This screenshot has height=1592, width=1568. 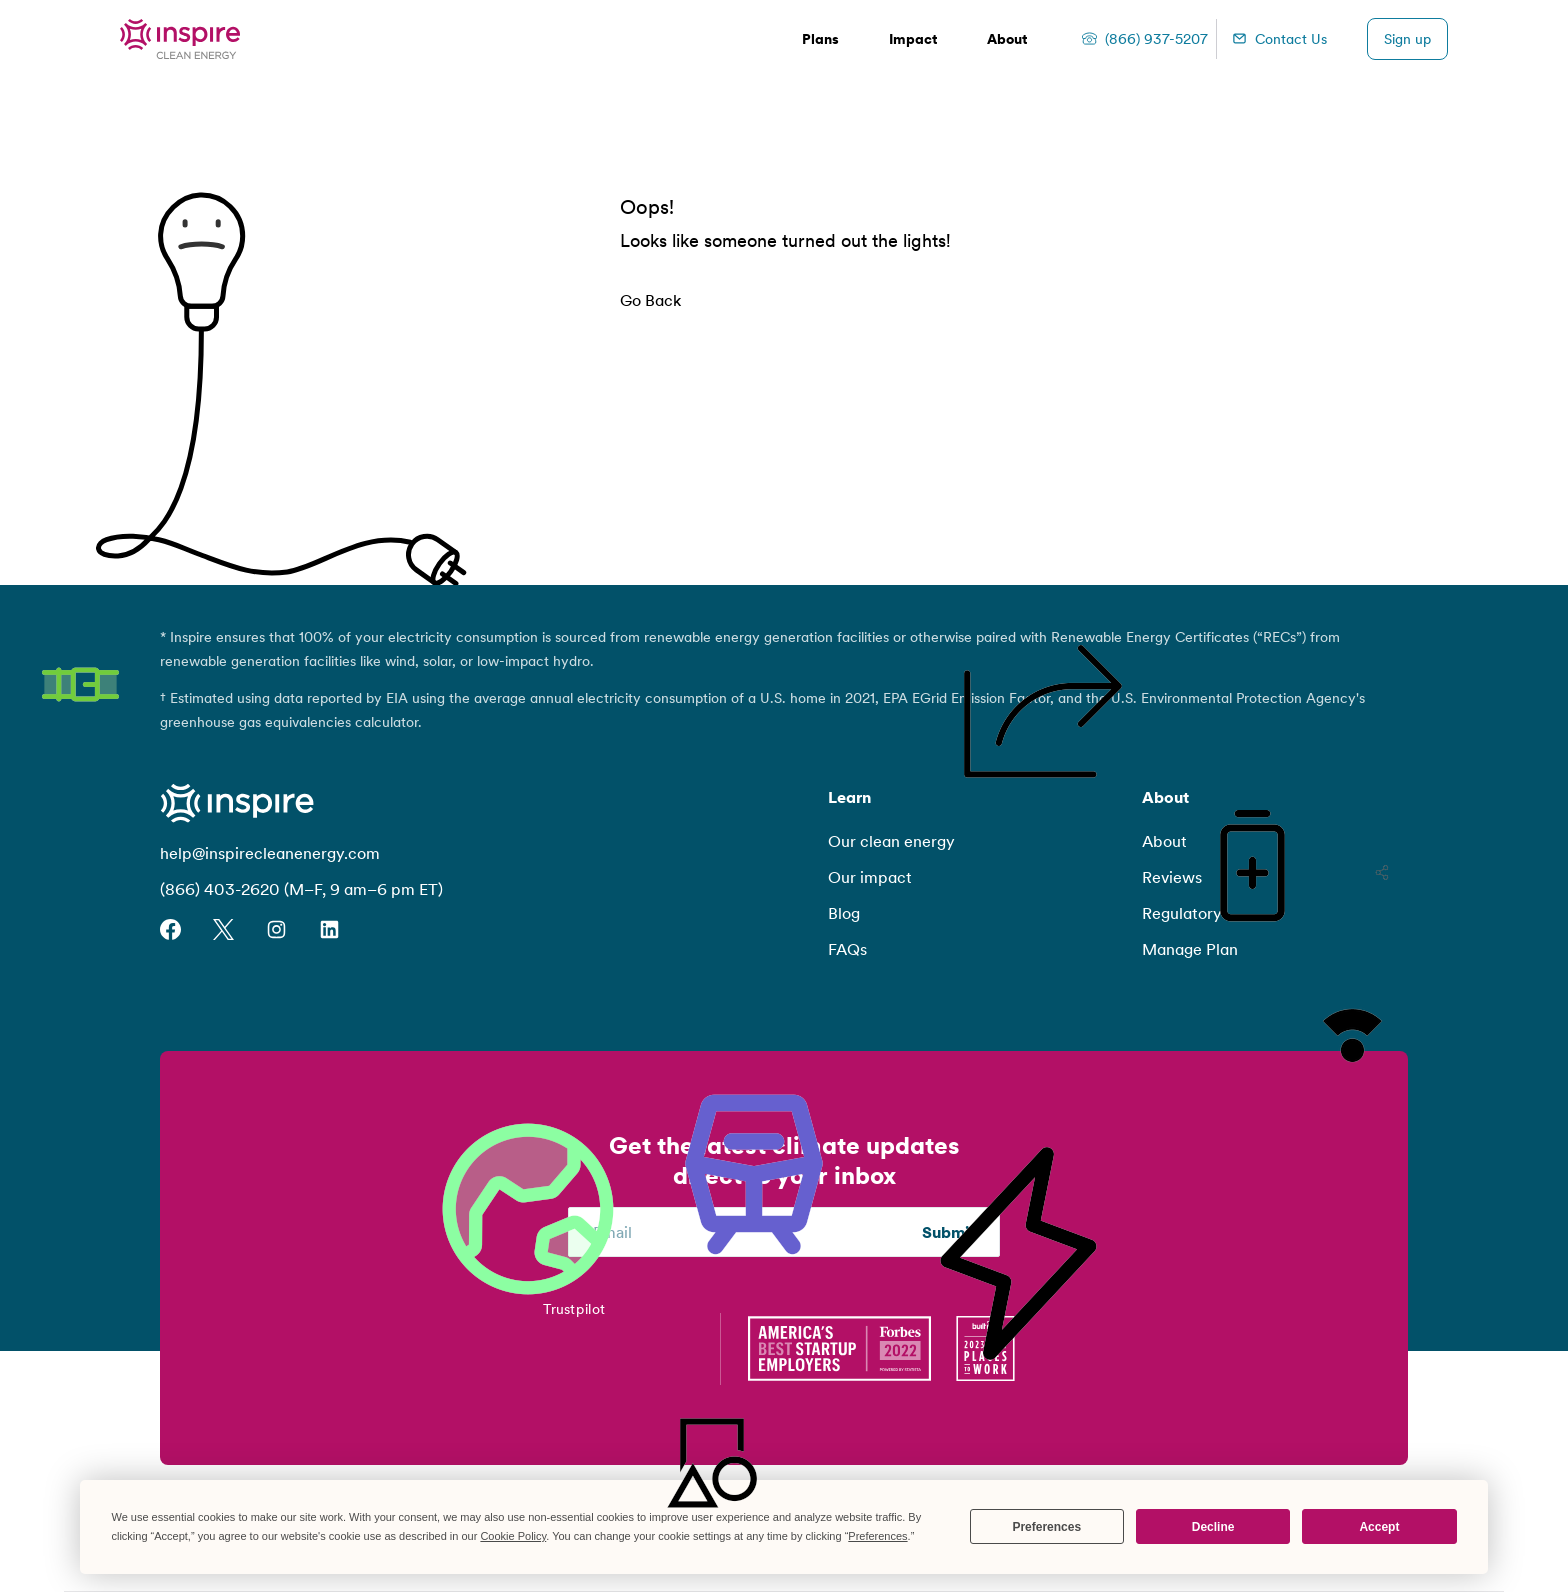 What do you see at coordinates (528, 1209) in the screenshot?
I see `switch to international or global settings` at bounding box center [528, 1209].